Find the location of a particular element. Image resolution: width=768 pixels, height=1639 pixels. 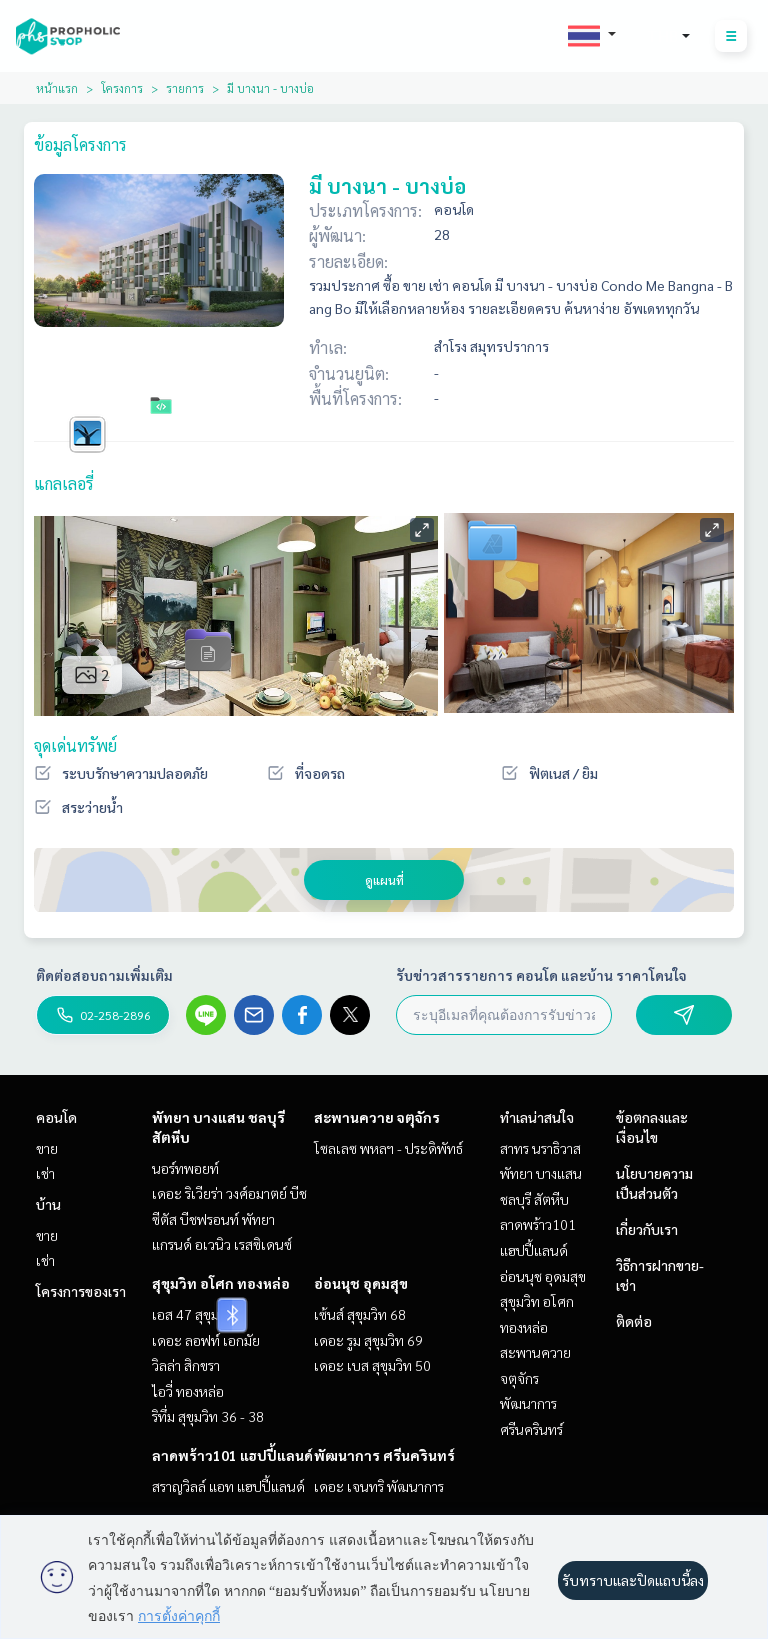

open shotwell photo manager is located at coordinates (87, 434).